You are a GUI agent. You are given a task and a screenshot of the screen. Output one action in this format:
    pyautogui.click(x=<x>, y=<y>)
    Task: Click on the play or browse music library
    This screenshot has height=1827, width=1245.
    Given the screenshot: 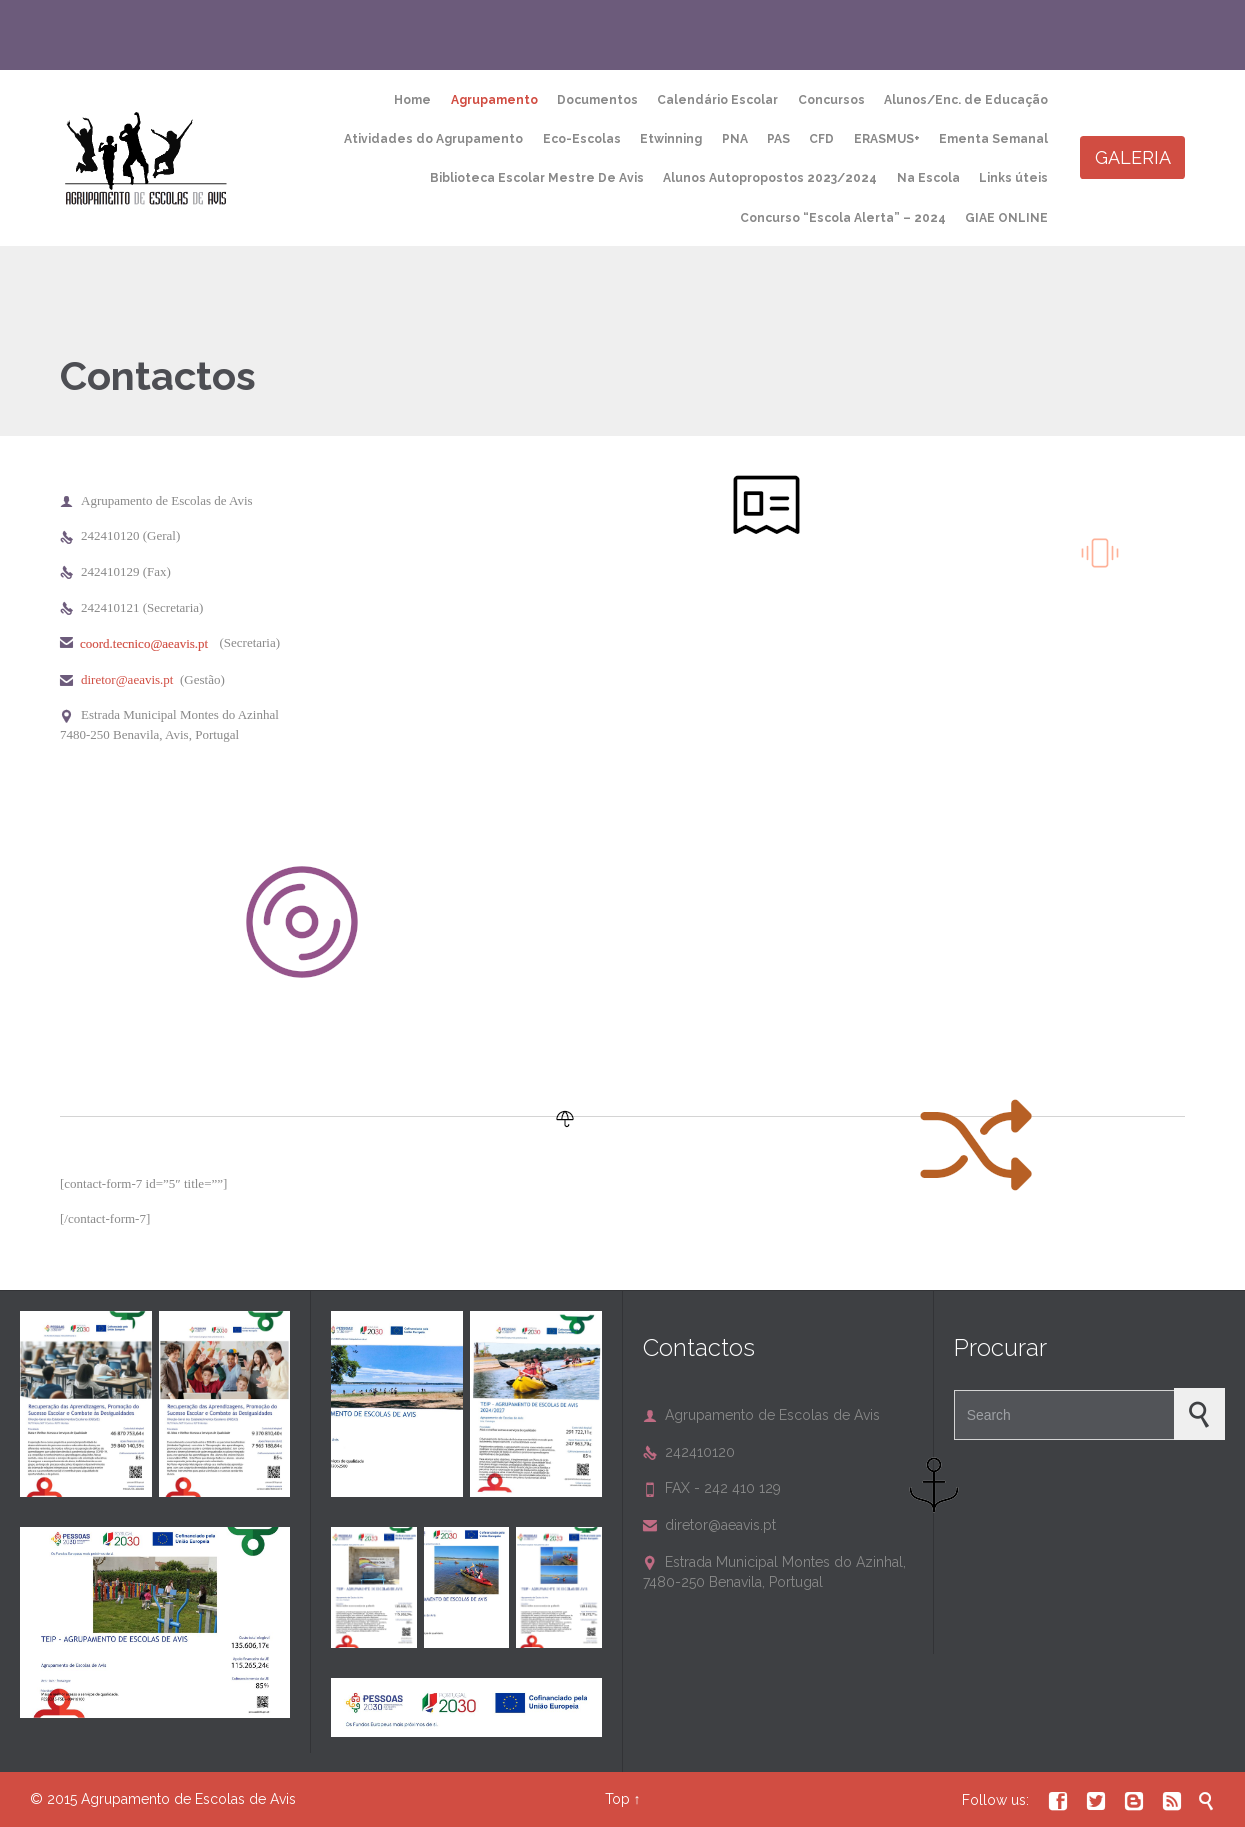 What is the action you would take?
    pyautogui.click(x=302, y=922)
    